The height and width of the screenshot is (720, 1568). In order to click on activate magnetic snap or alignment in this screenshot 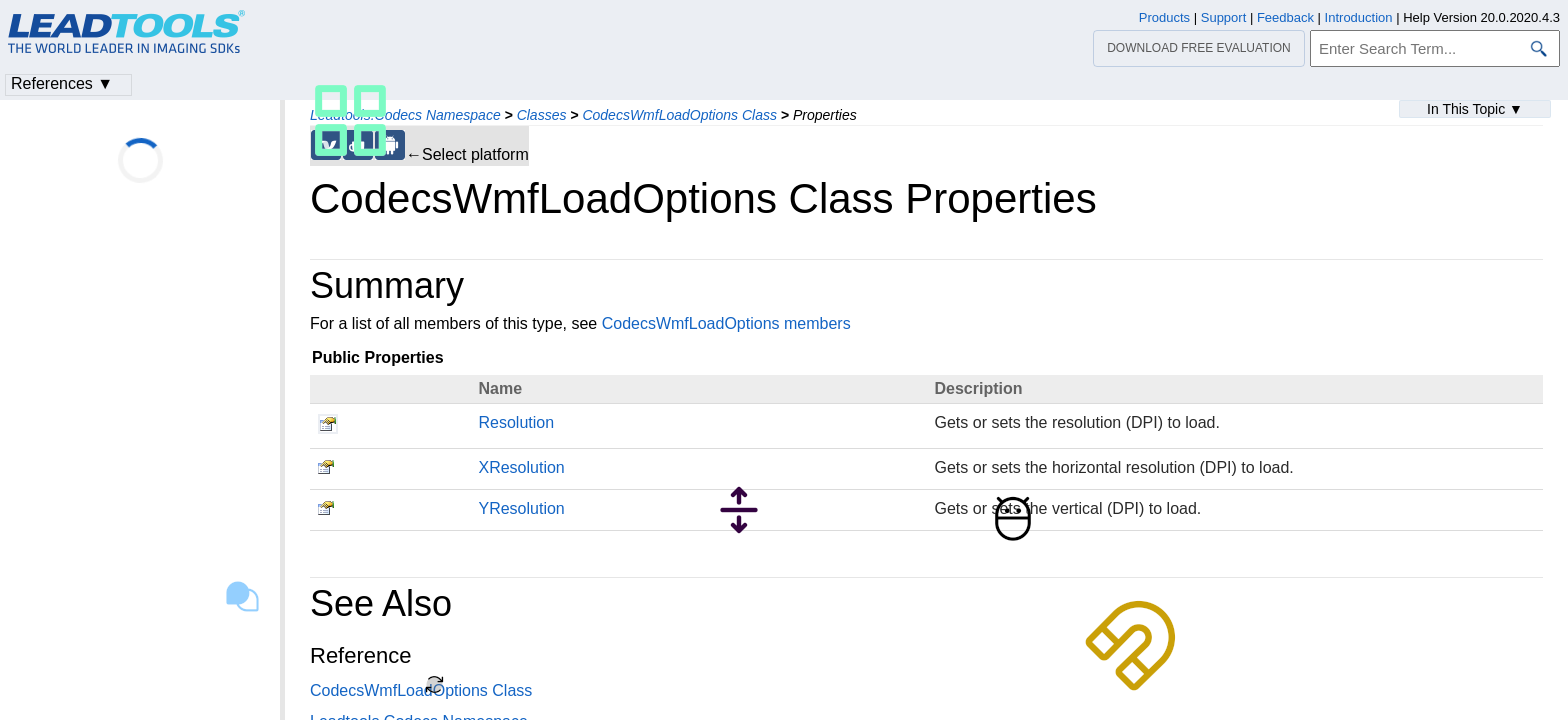, I will do `click(1132, 644)`.